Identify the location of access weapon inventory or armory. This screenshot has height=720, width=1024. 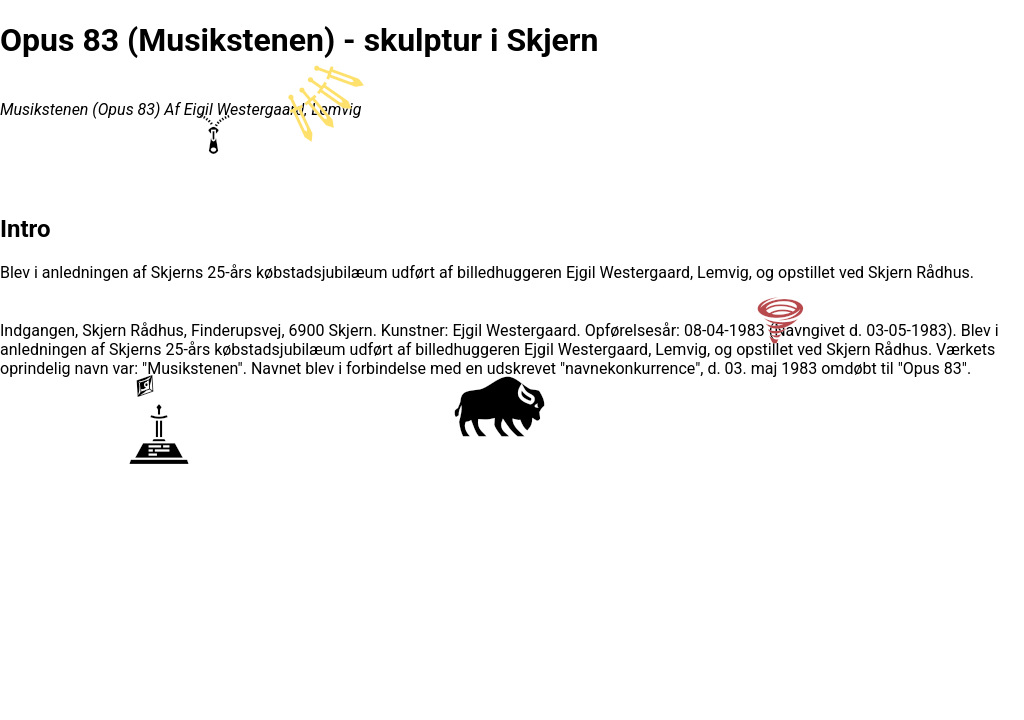
(325, 102).